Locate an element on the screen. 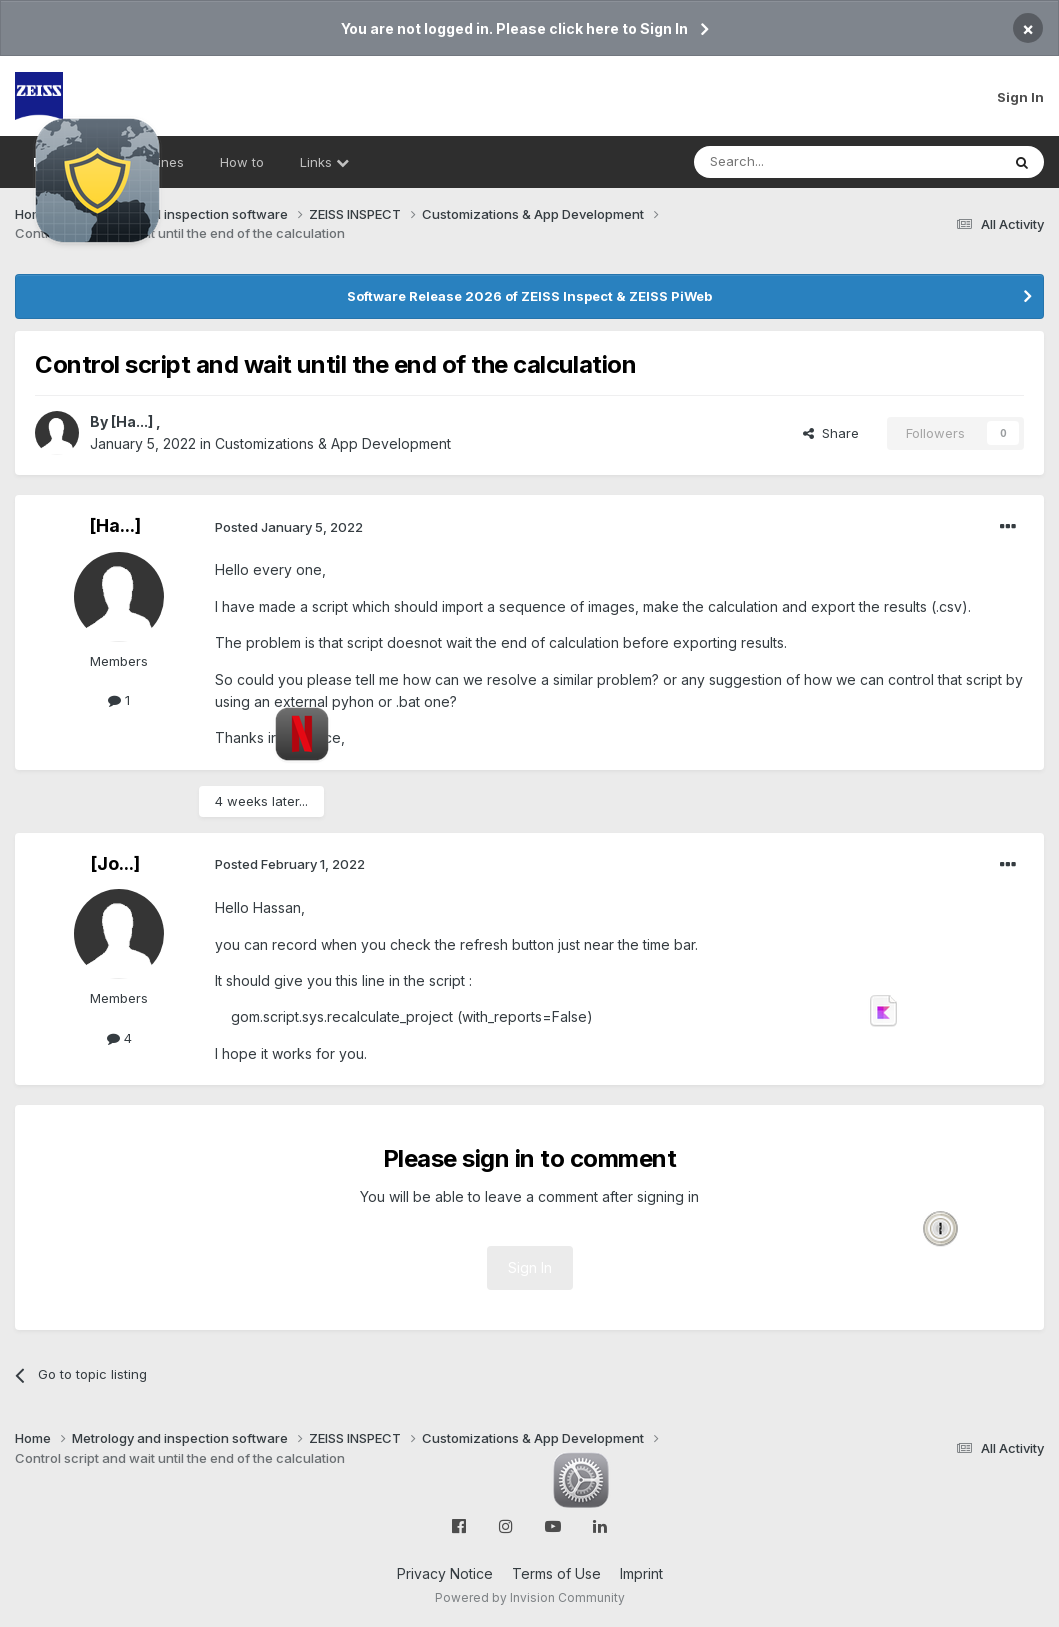  open system settings is located at coordinates (581, 1480).